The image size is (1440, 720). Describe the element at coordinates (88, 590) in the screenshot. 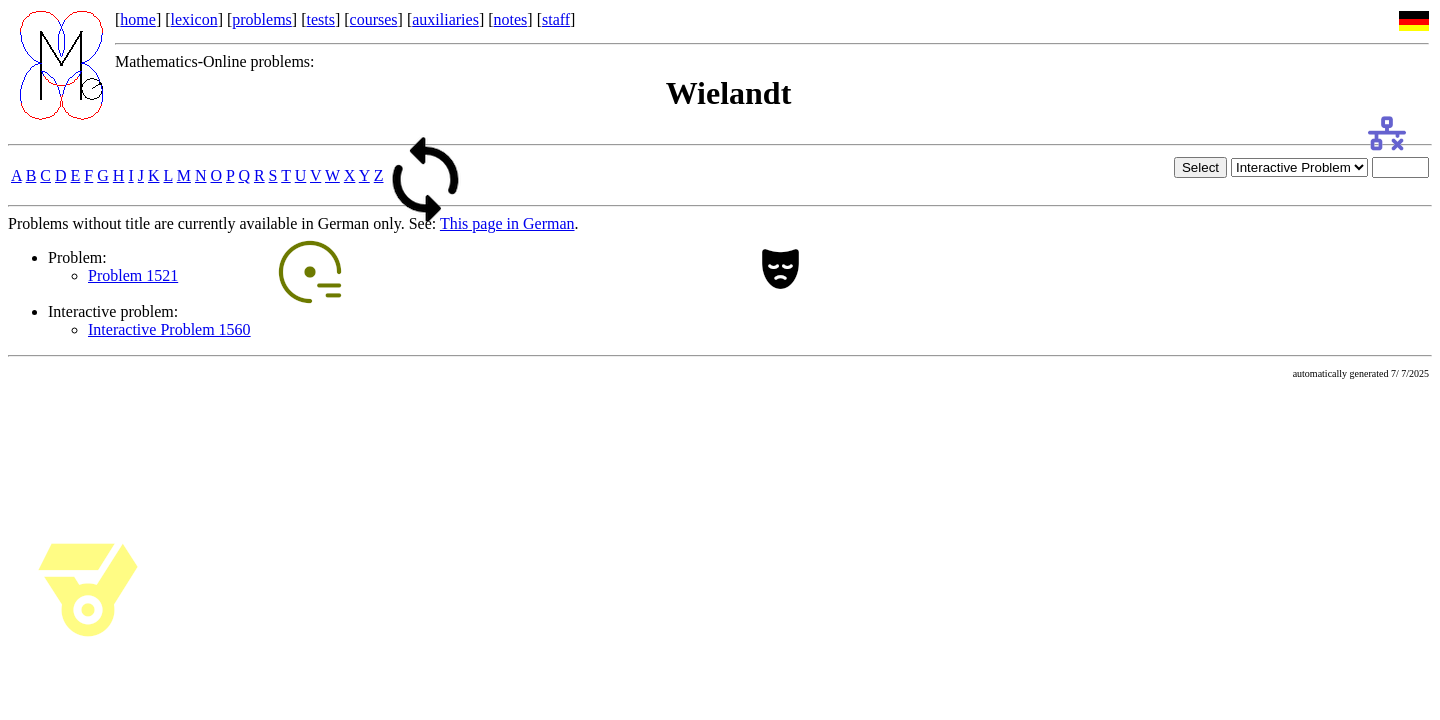

I see `view achievements or awards` at that location.